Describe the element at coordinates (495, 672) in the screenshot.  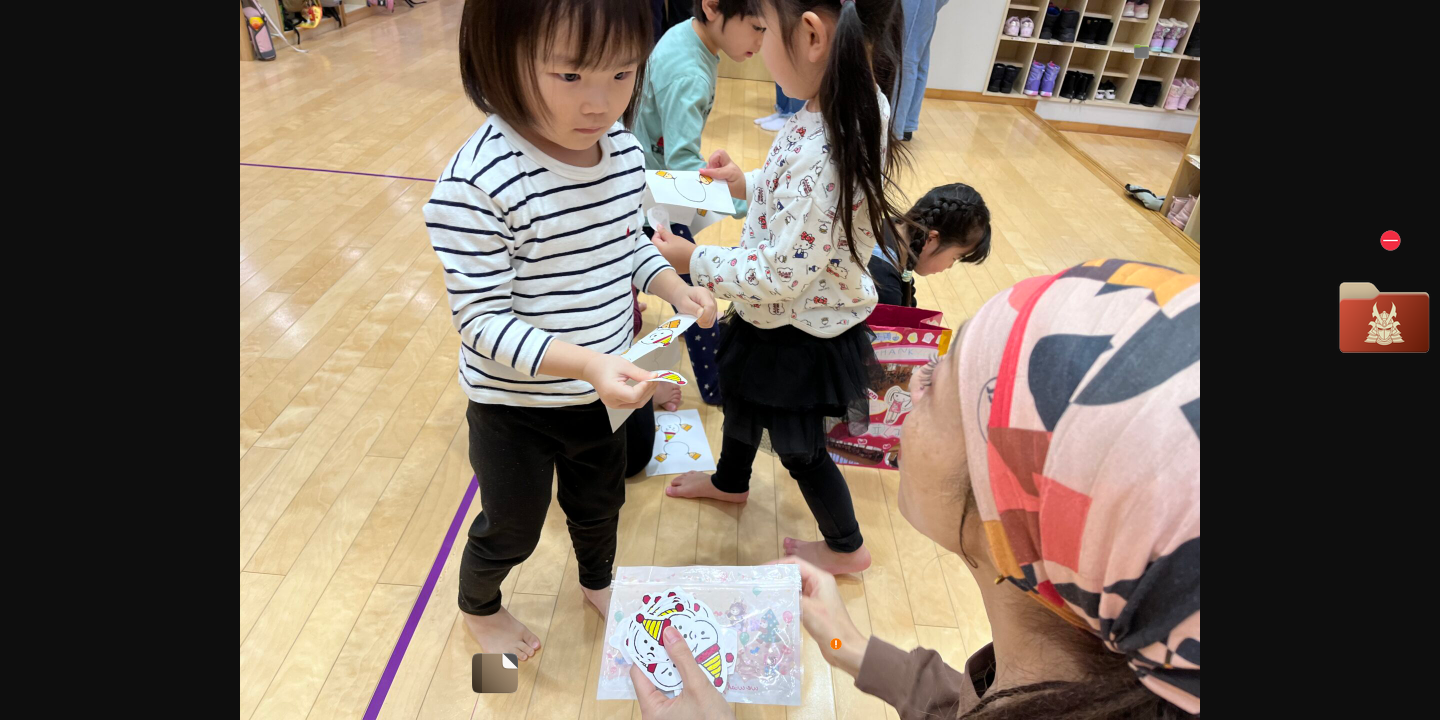
I see `change desktop wallpaper settings` at that location.